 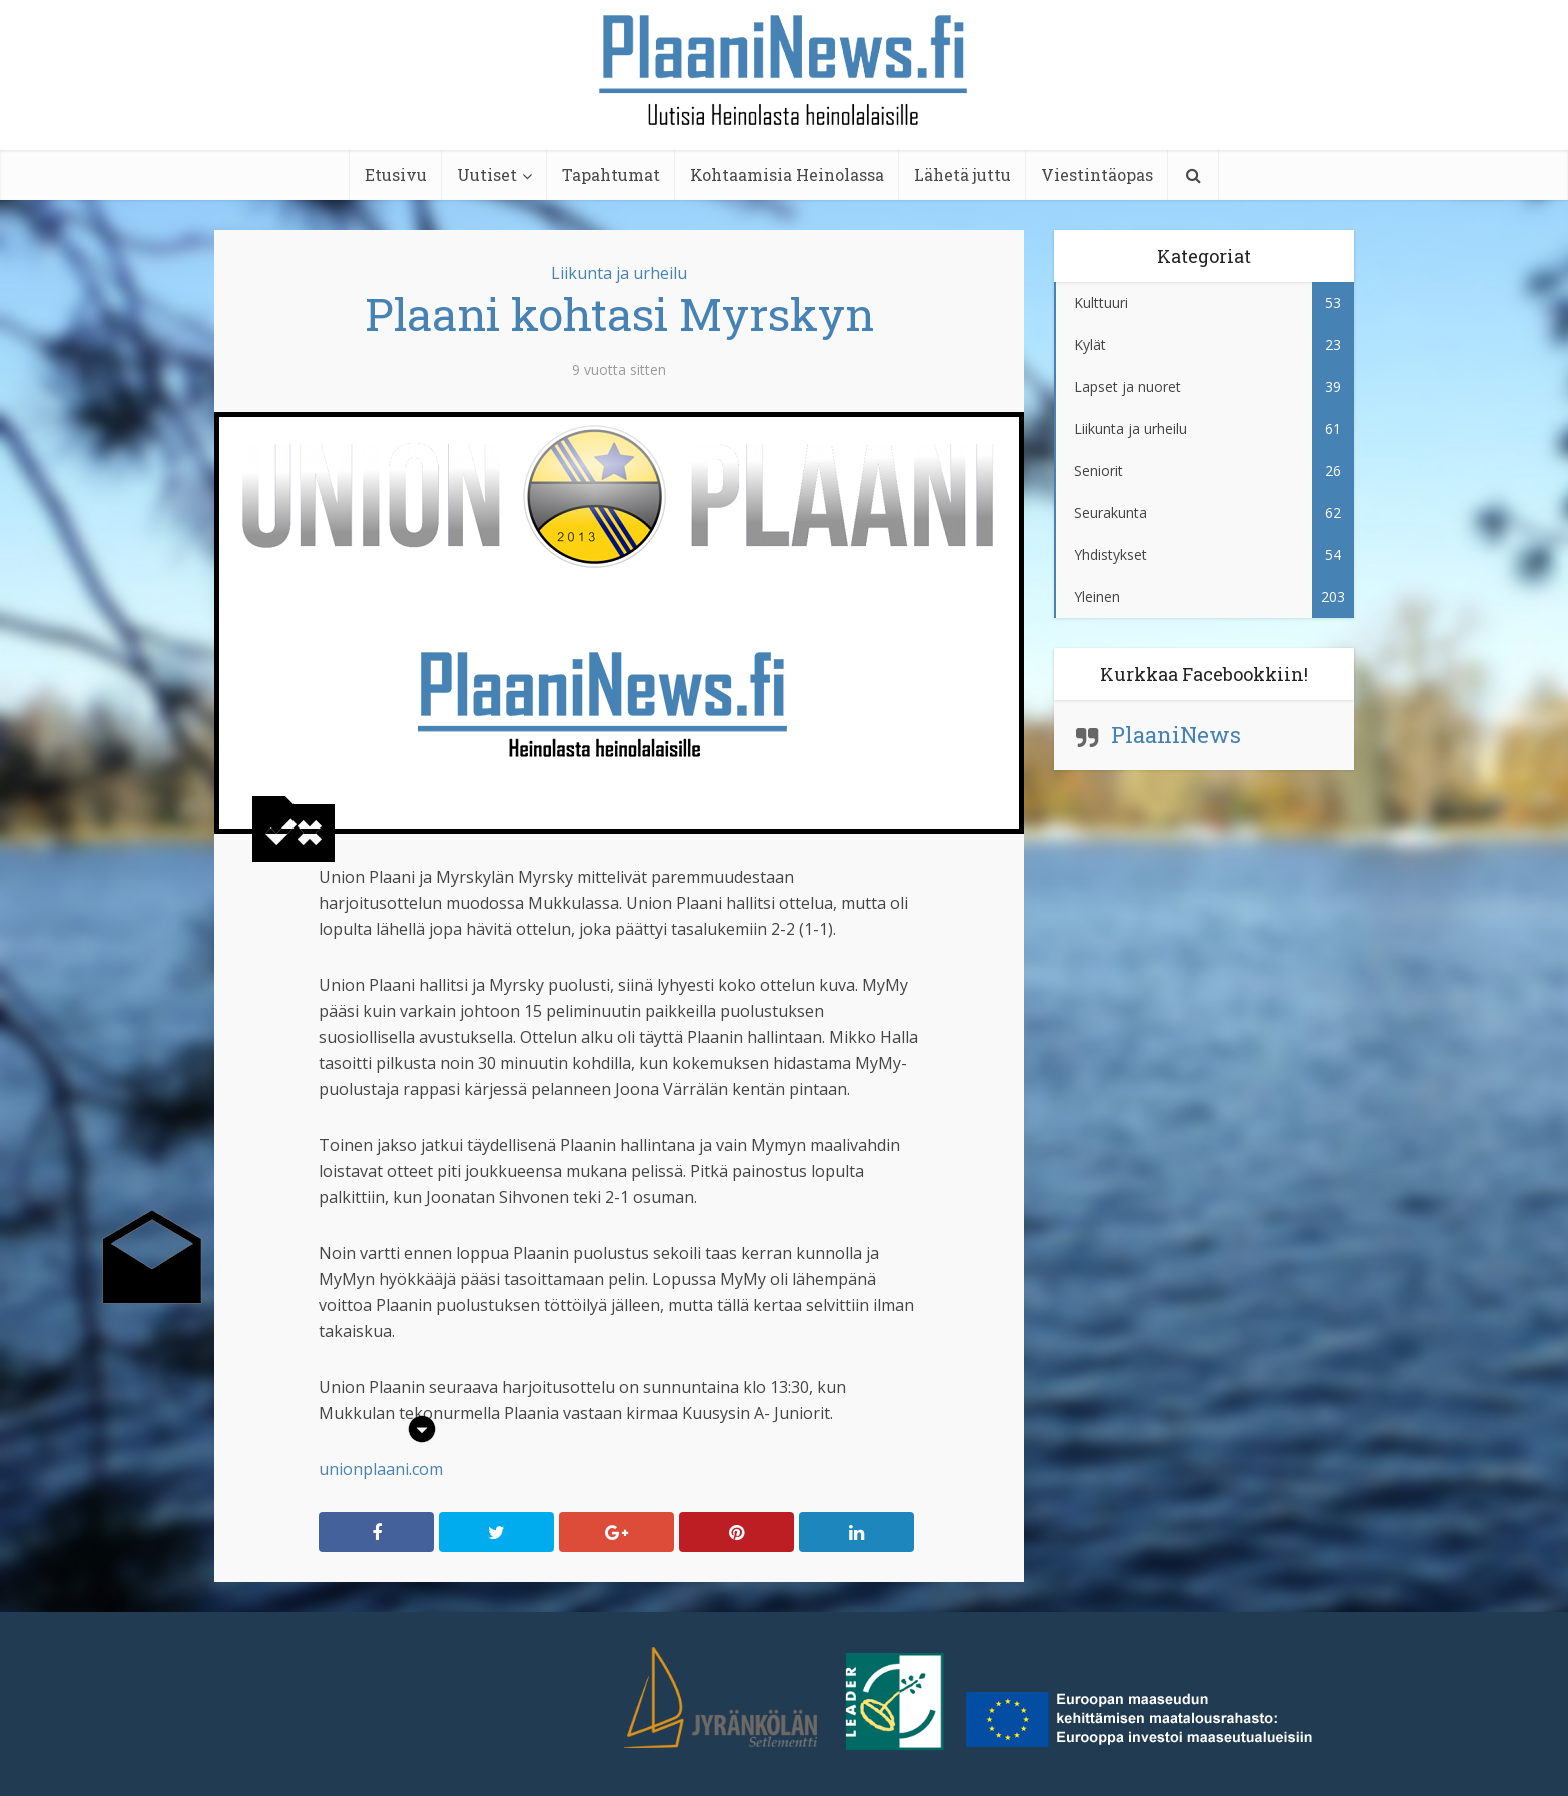 I want to click on folder with validation rules applied, so click(x=293, y=828).